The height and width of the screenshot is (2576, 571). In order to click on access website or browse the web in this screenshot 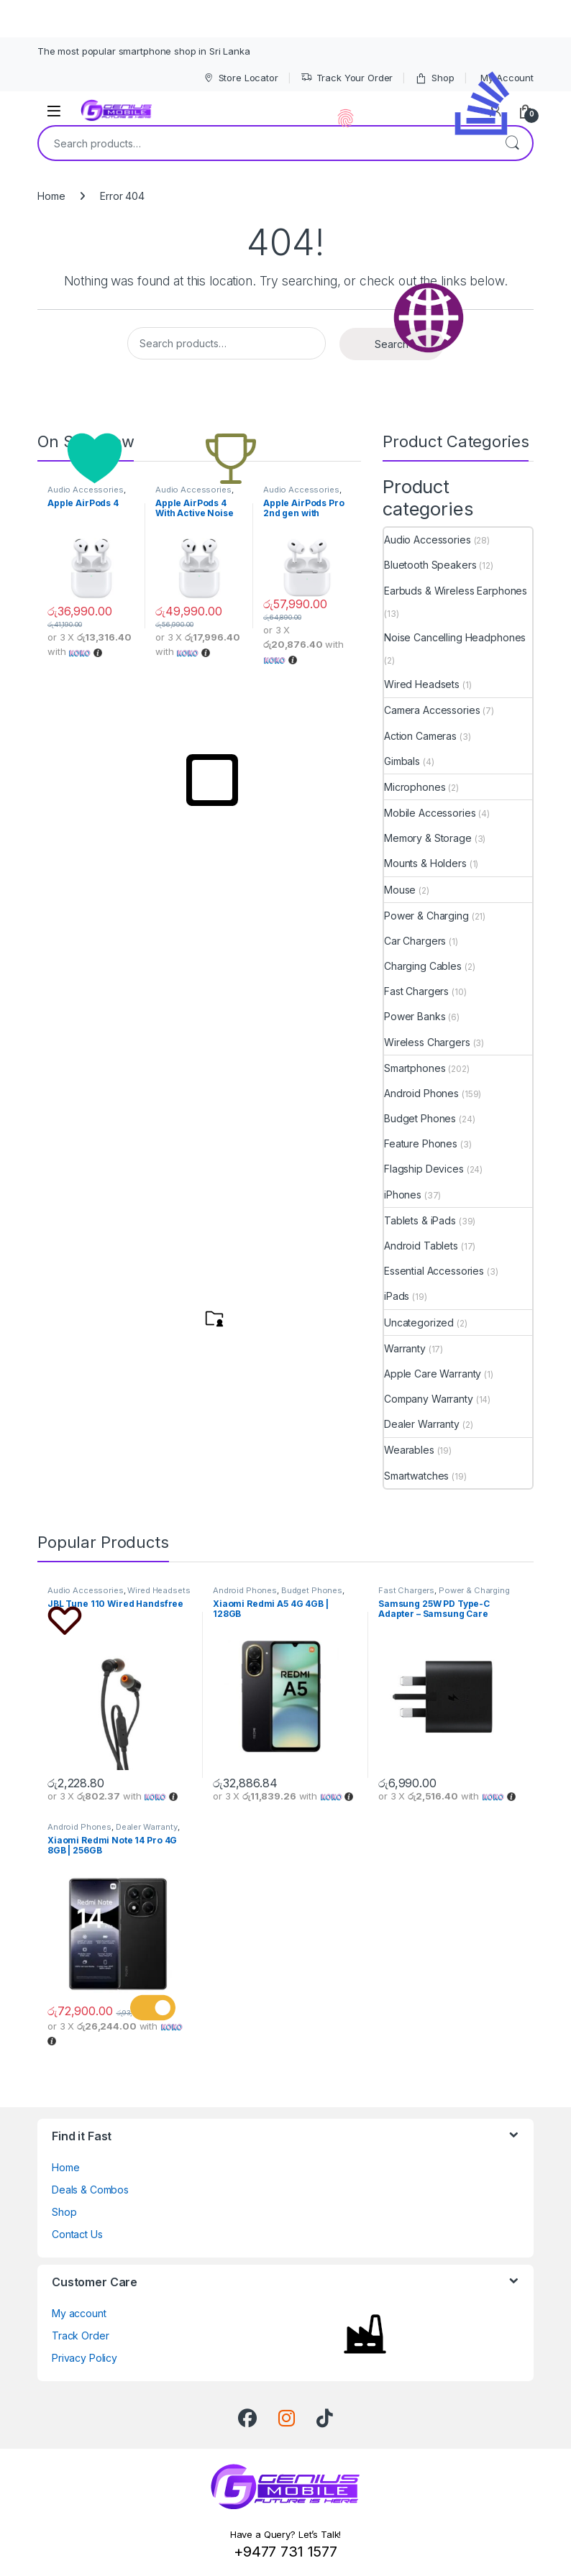, I will do `click(429, 318)`.